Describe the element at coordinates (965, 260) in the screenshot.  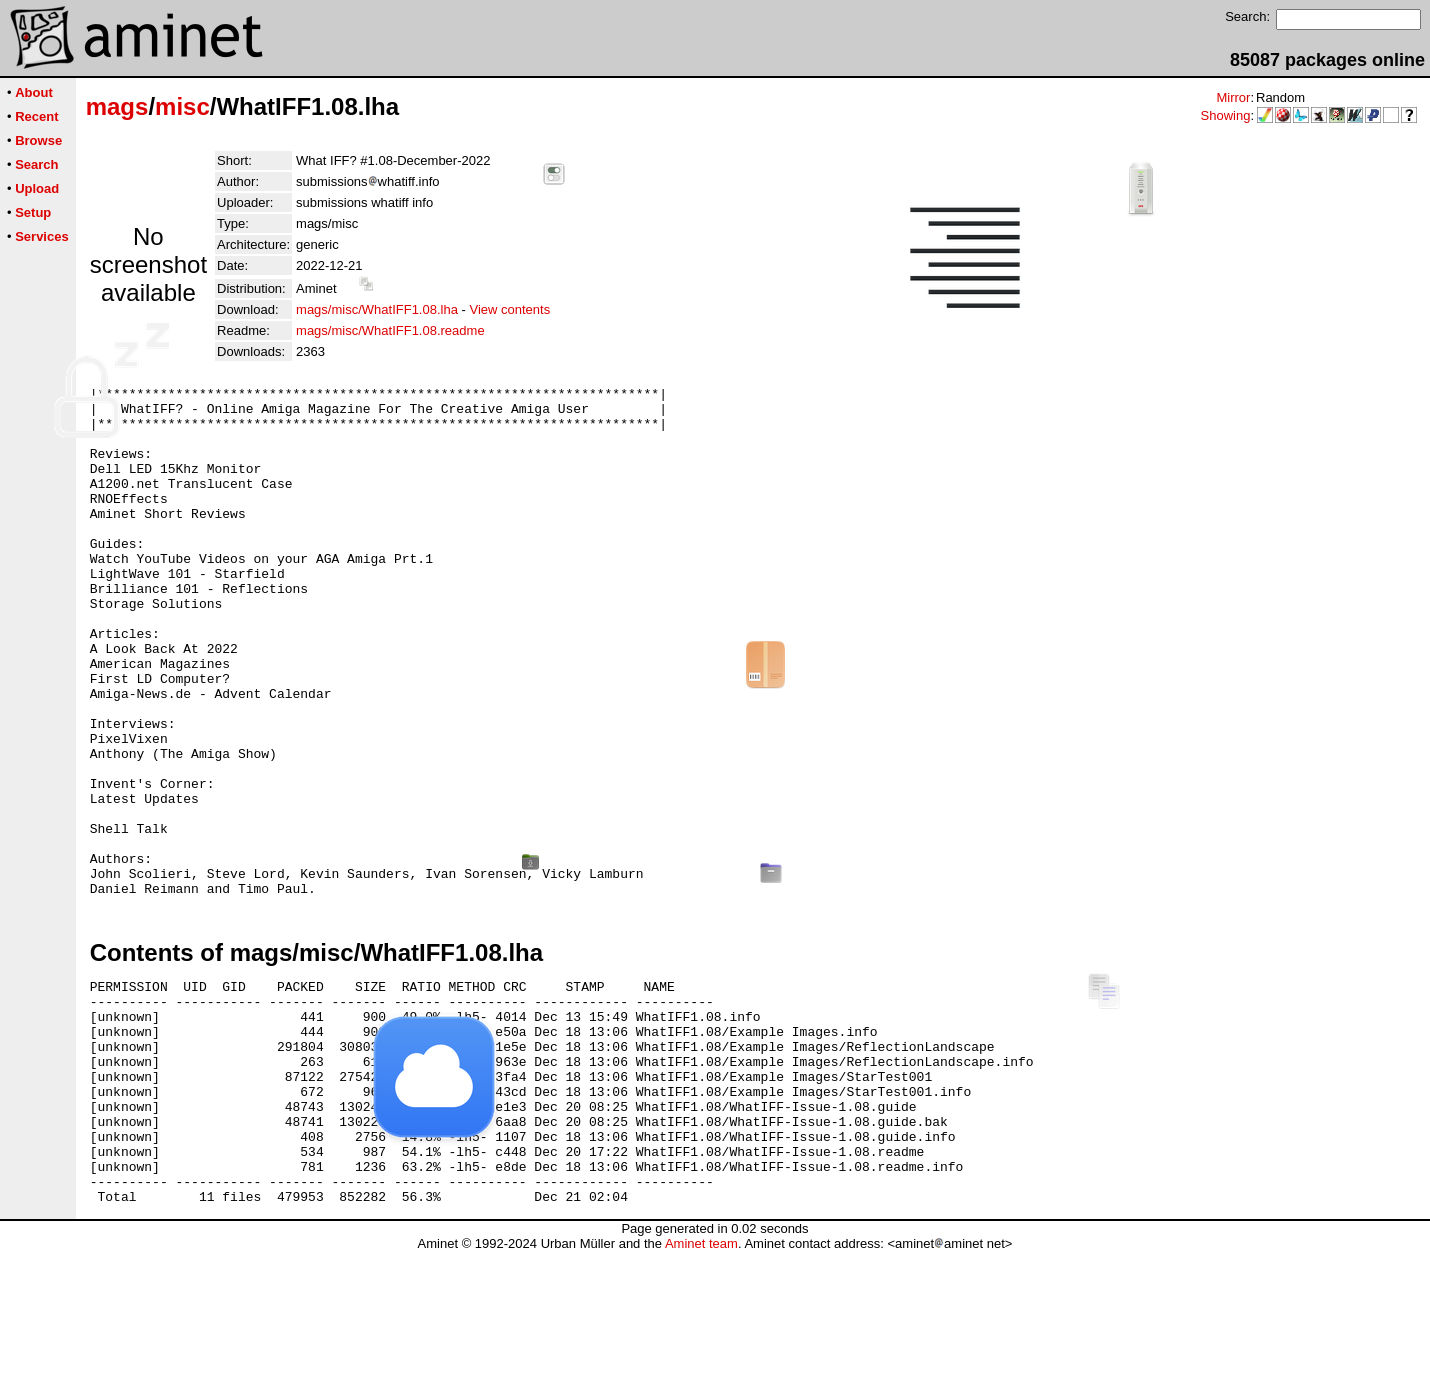
I see `align text to the right margin` at that location.